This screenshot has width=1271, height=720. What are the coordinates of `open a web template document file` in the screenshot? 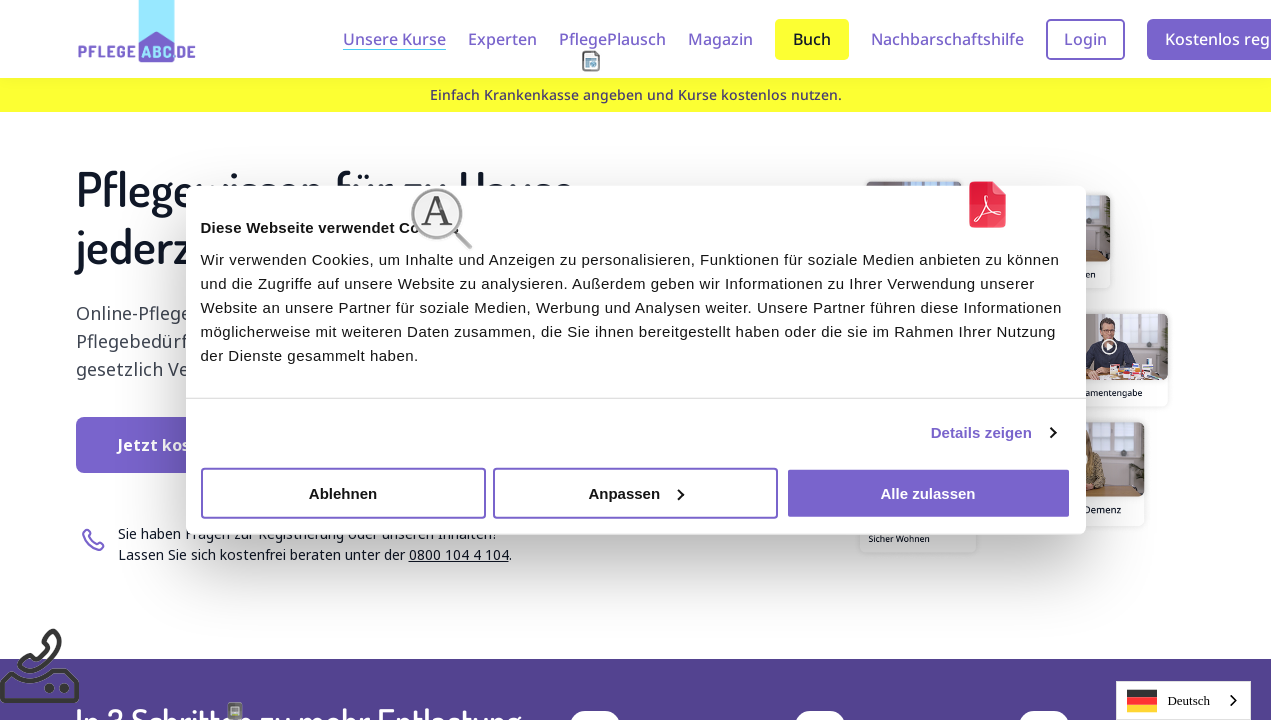 It's located at (591, 61).